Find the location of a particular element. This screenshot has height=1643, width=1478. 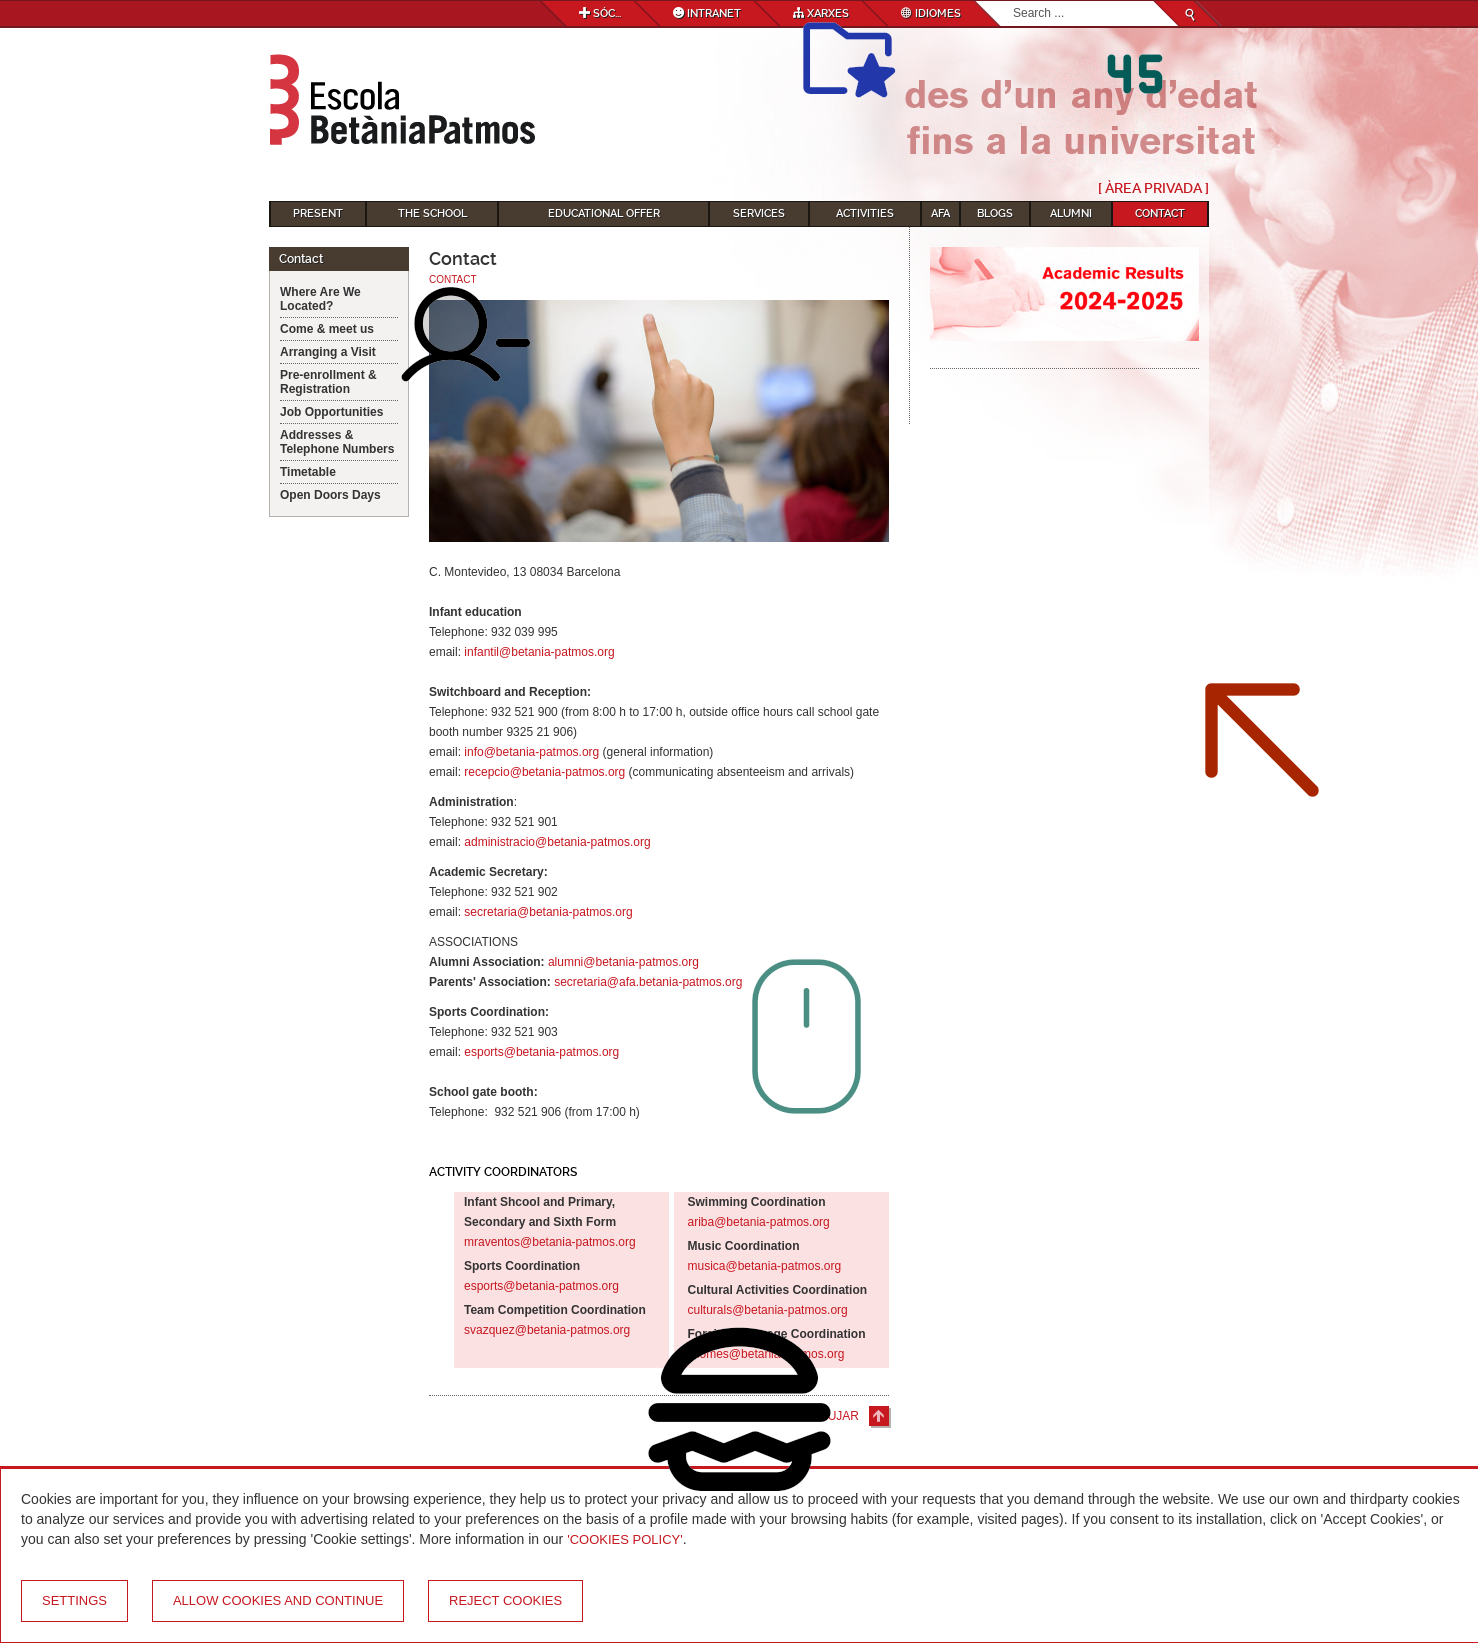

remove a user or contact is located at coordinates (461, 338).